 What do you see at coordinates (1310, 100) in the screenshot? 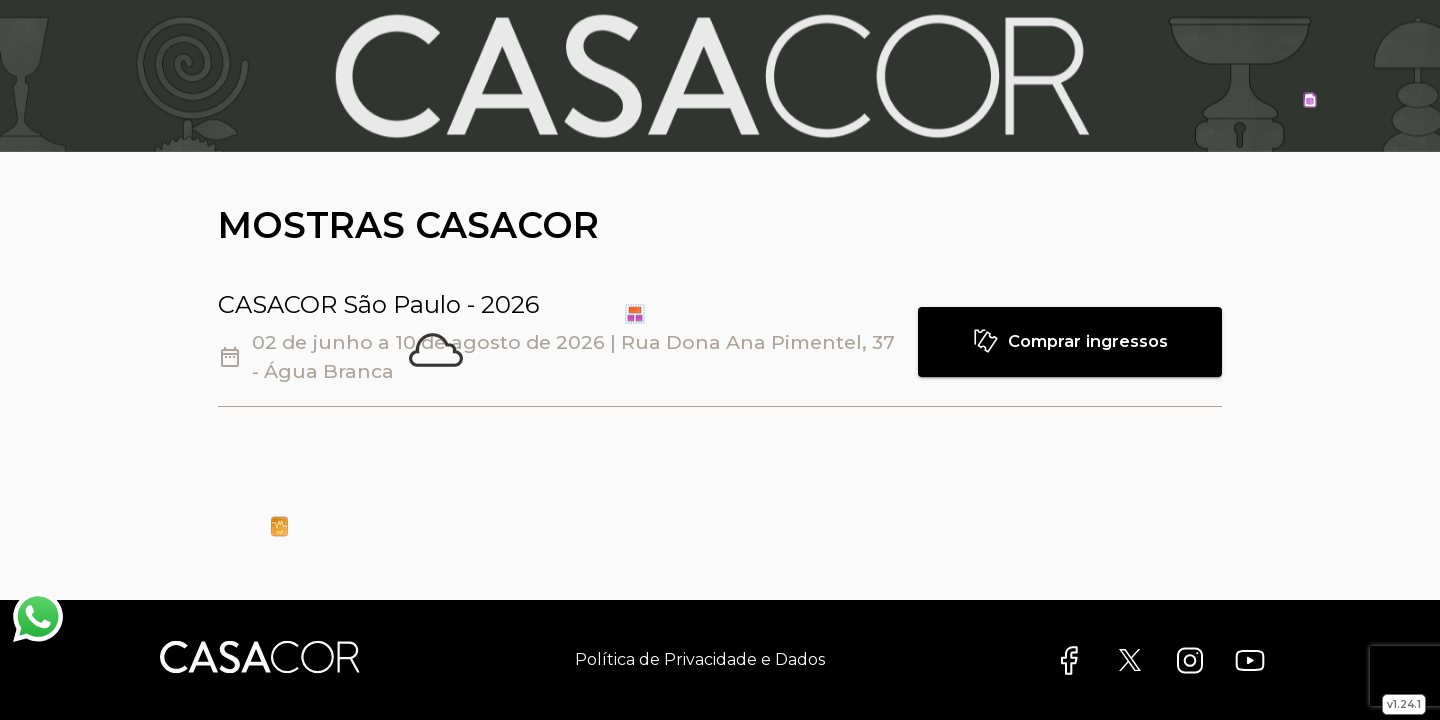
I see `open a database template file` at bounding box center [1310, 100].